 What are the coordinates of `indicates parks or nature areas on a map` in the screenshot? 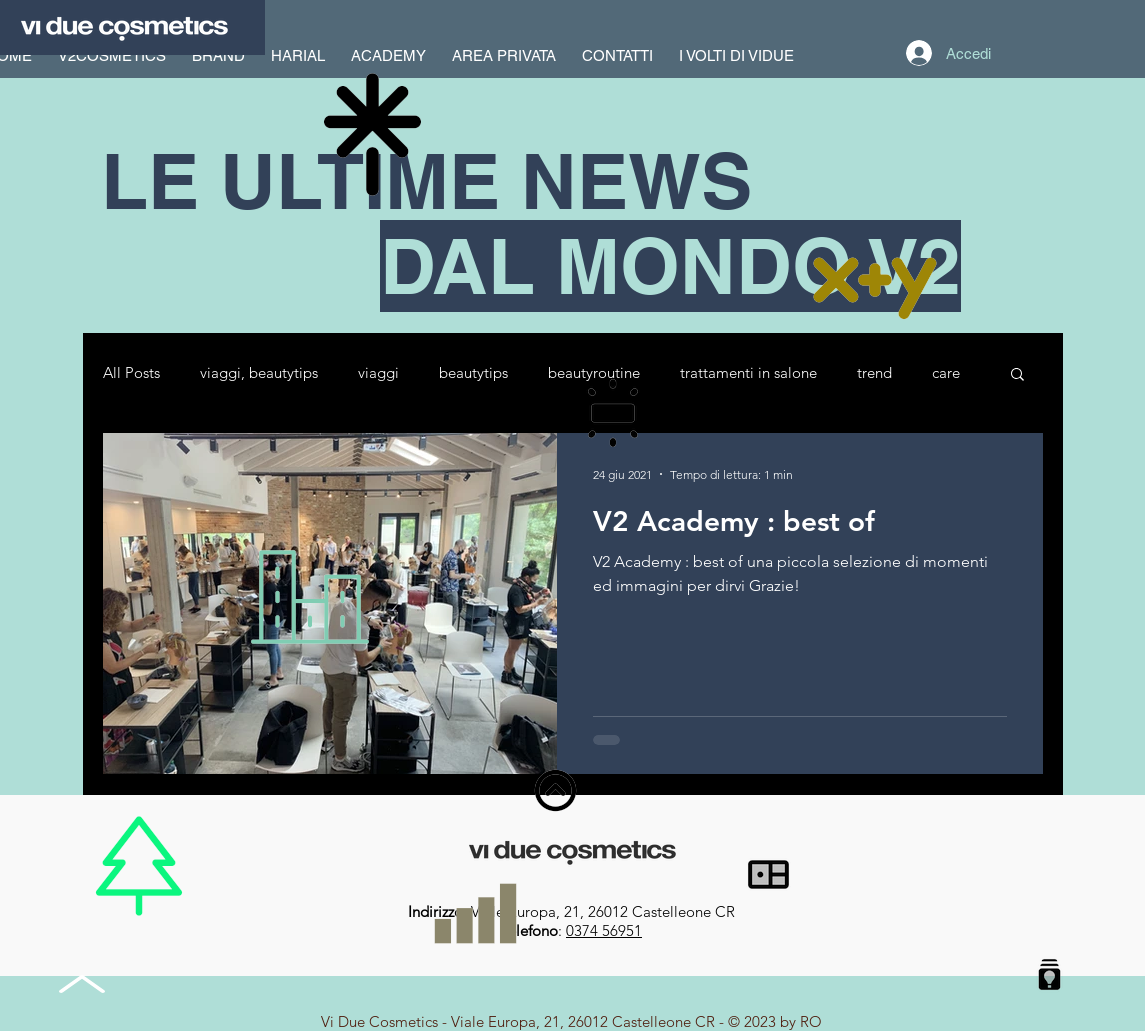 It's located at (139, 866).